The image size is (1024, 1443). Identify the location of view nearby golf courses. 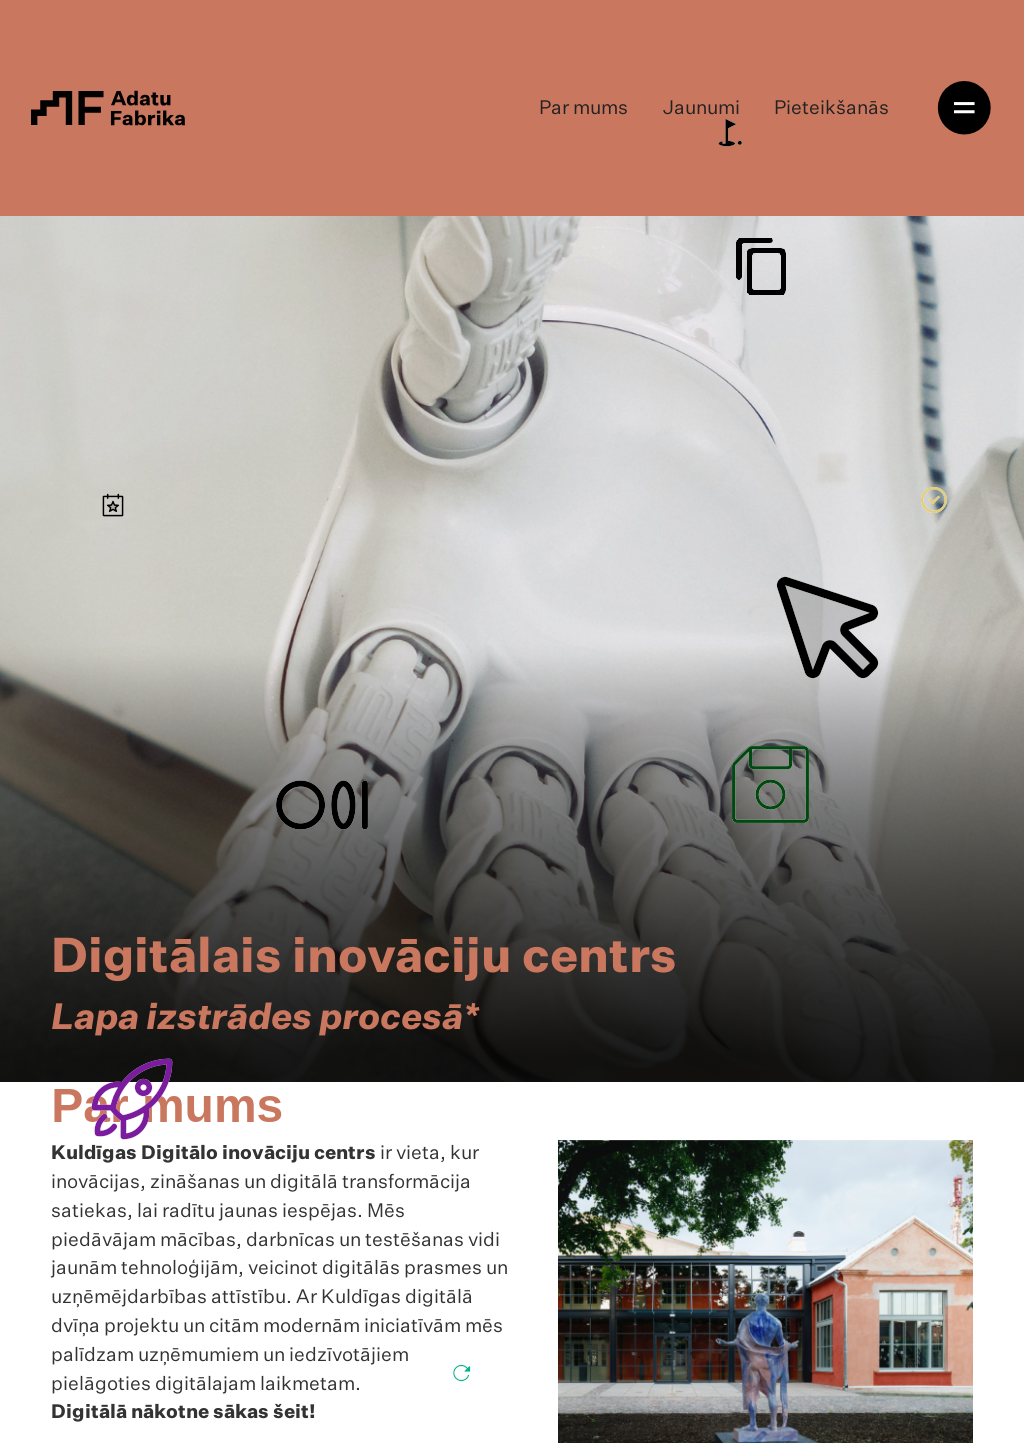
(729, 132).